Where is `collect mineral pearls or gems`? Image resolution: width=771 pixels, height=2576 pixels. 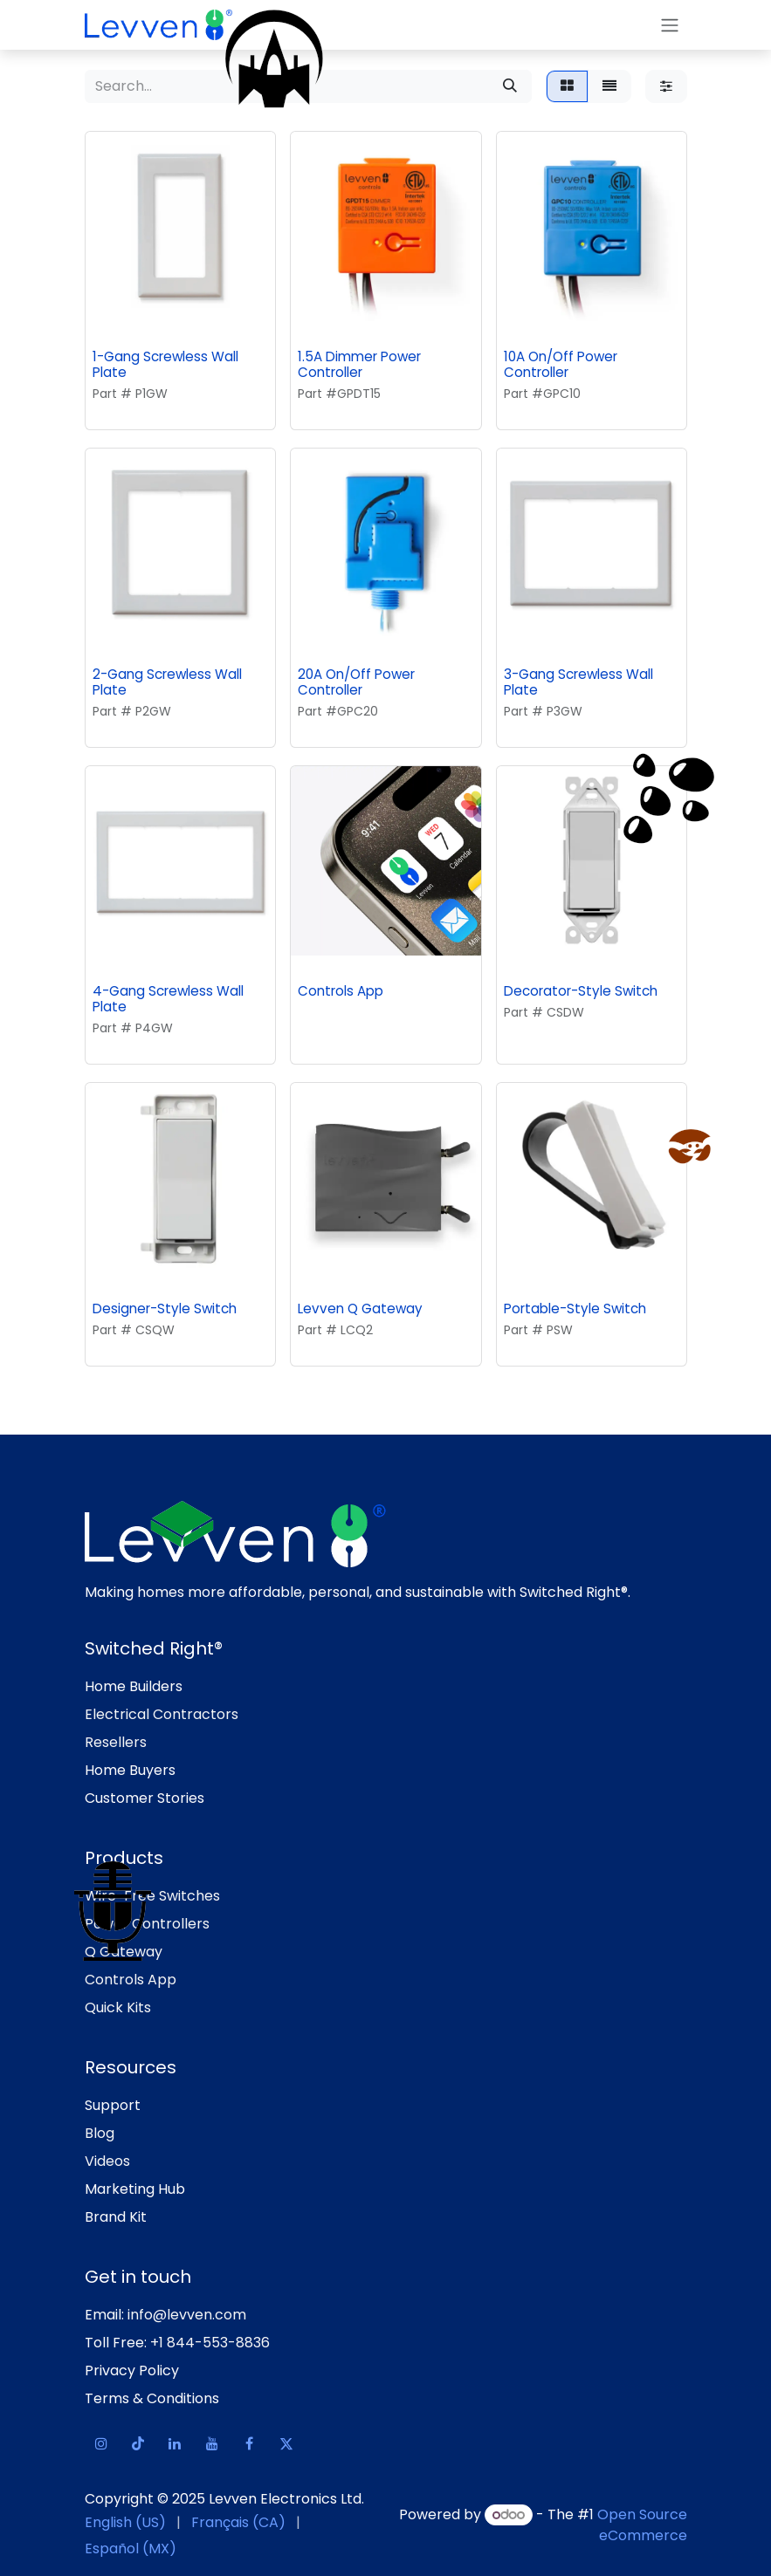 collect mineral pearls or gems is located at coordinates (669, 798).